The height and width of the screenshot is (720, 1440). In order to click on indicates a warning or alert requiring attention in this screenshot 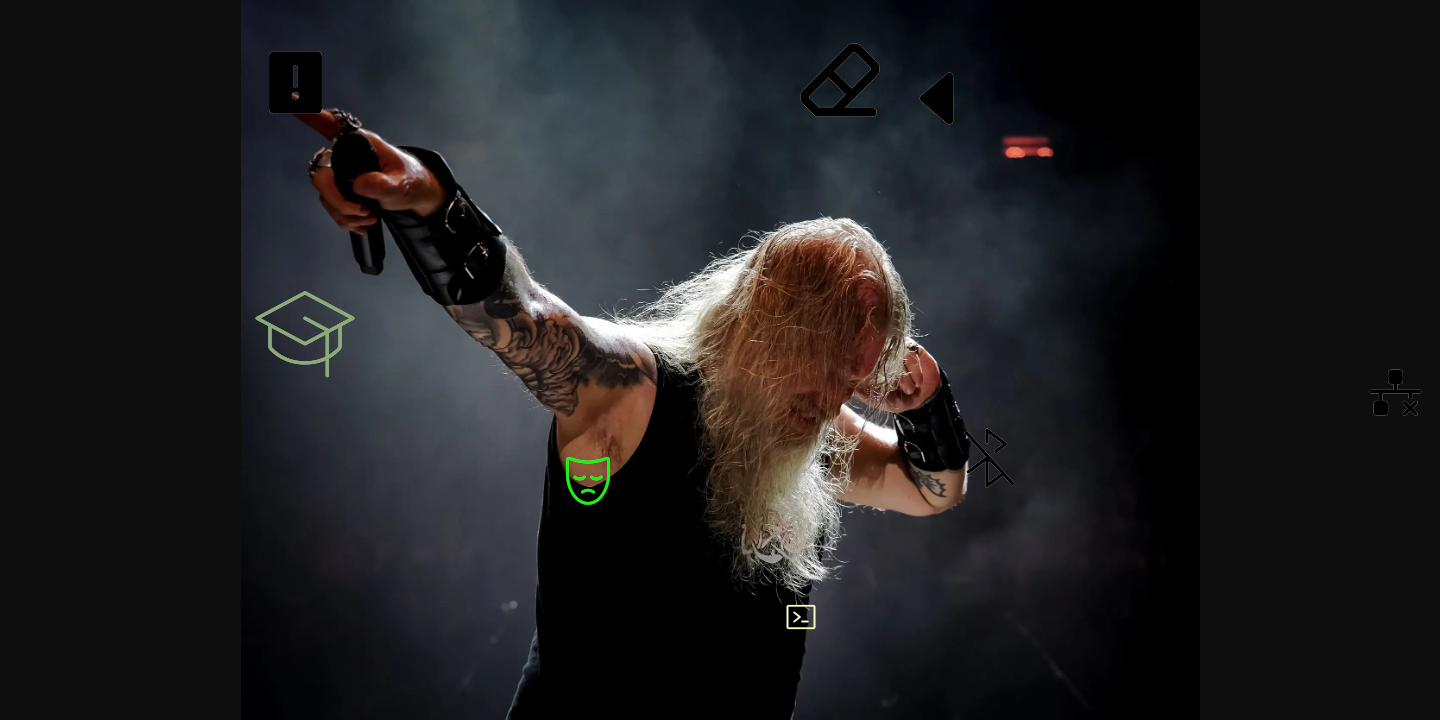, I will do `click(295, 82)`.